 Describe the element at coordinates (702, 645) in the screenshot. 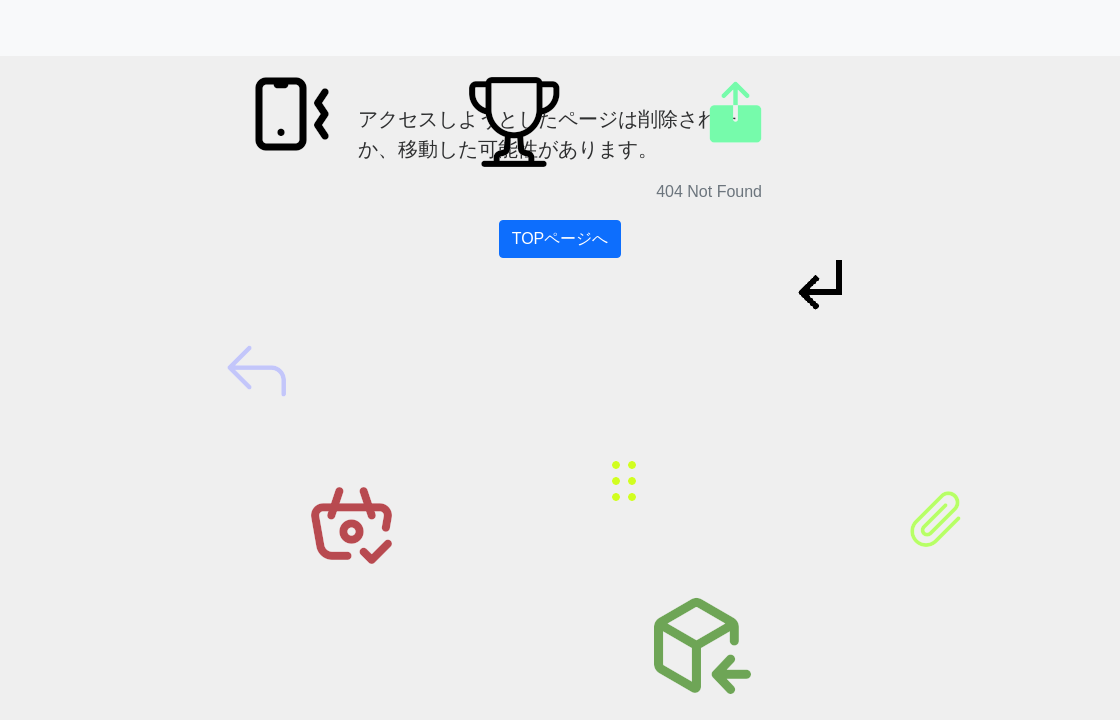

I see `view package dependencies` at that location.